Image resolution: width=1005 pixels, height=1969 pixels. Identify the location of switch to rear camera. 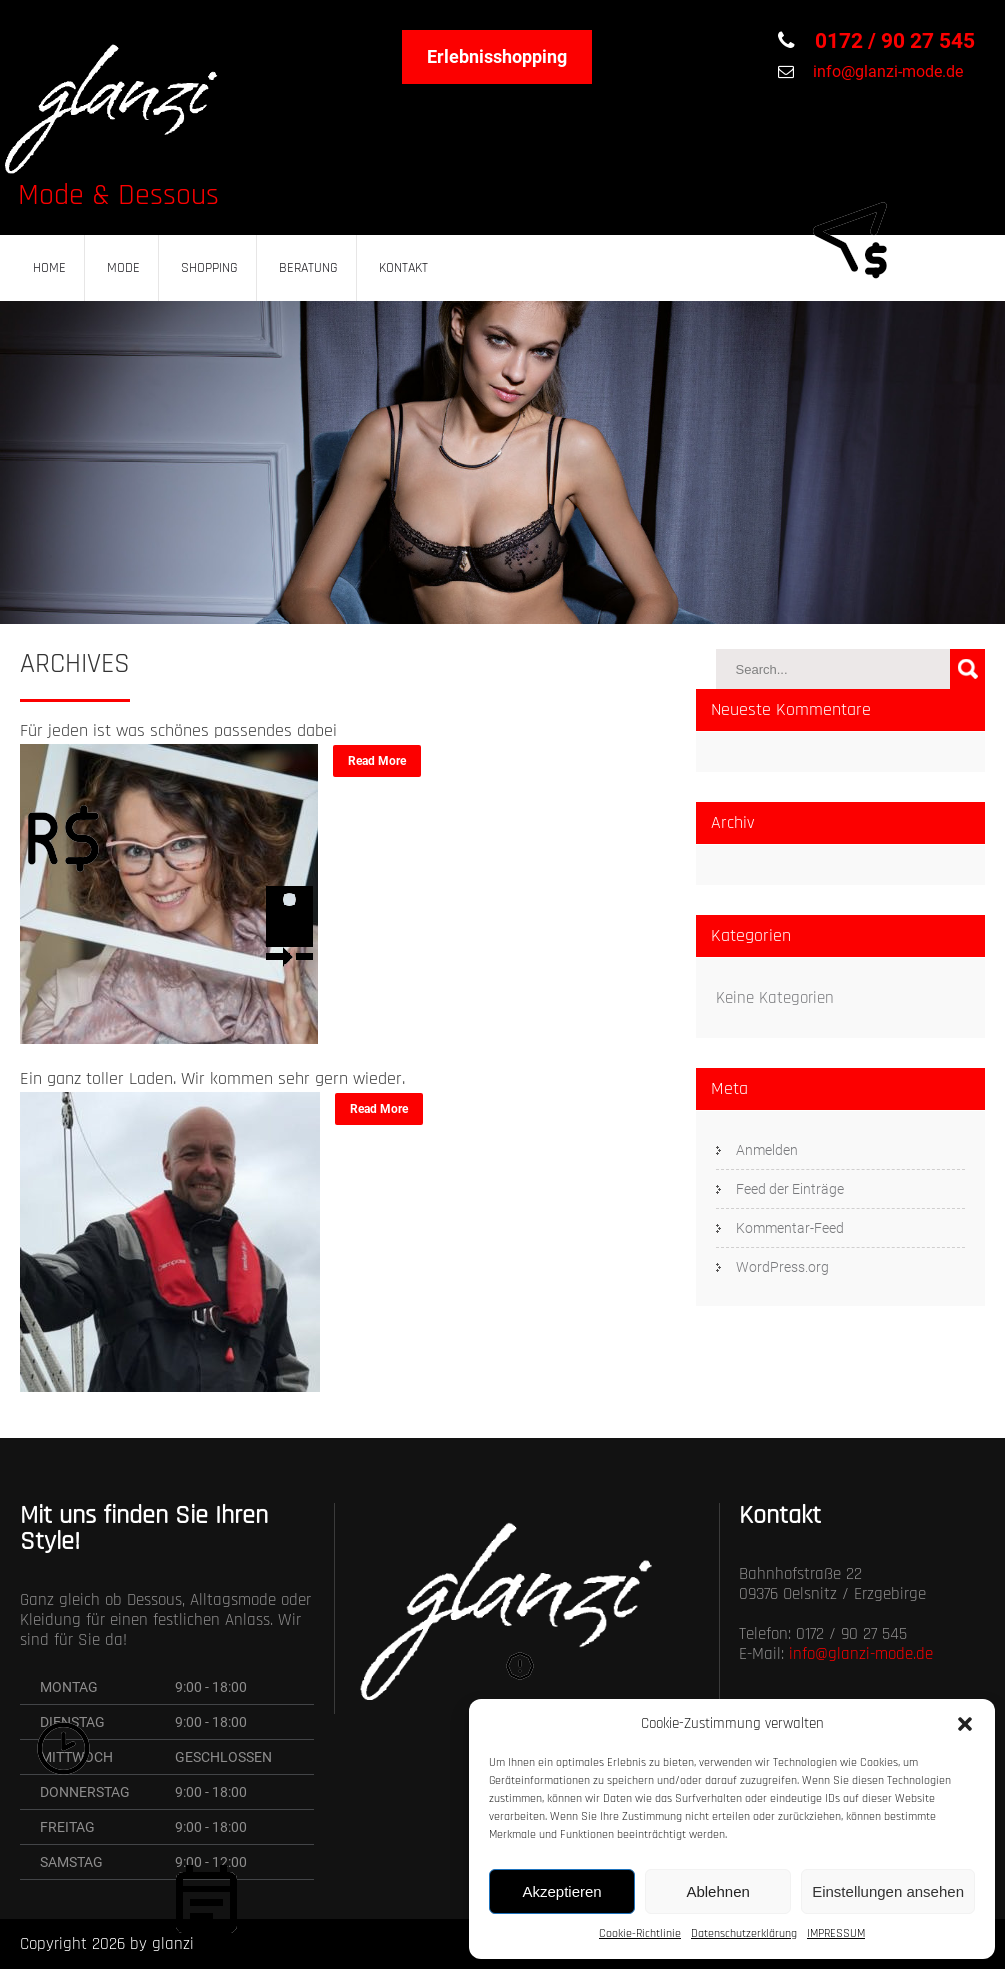
(289, 926).